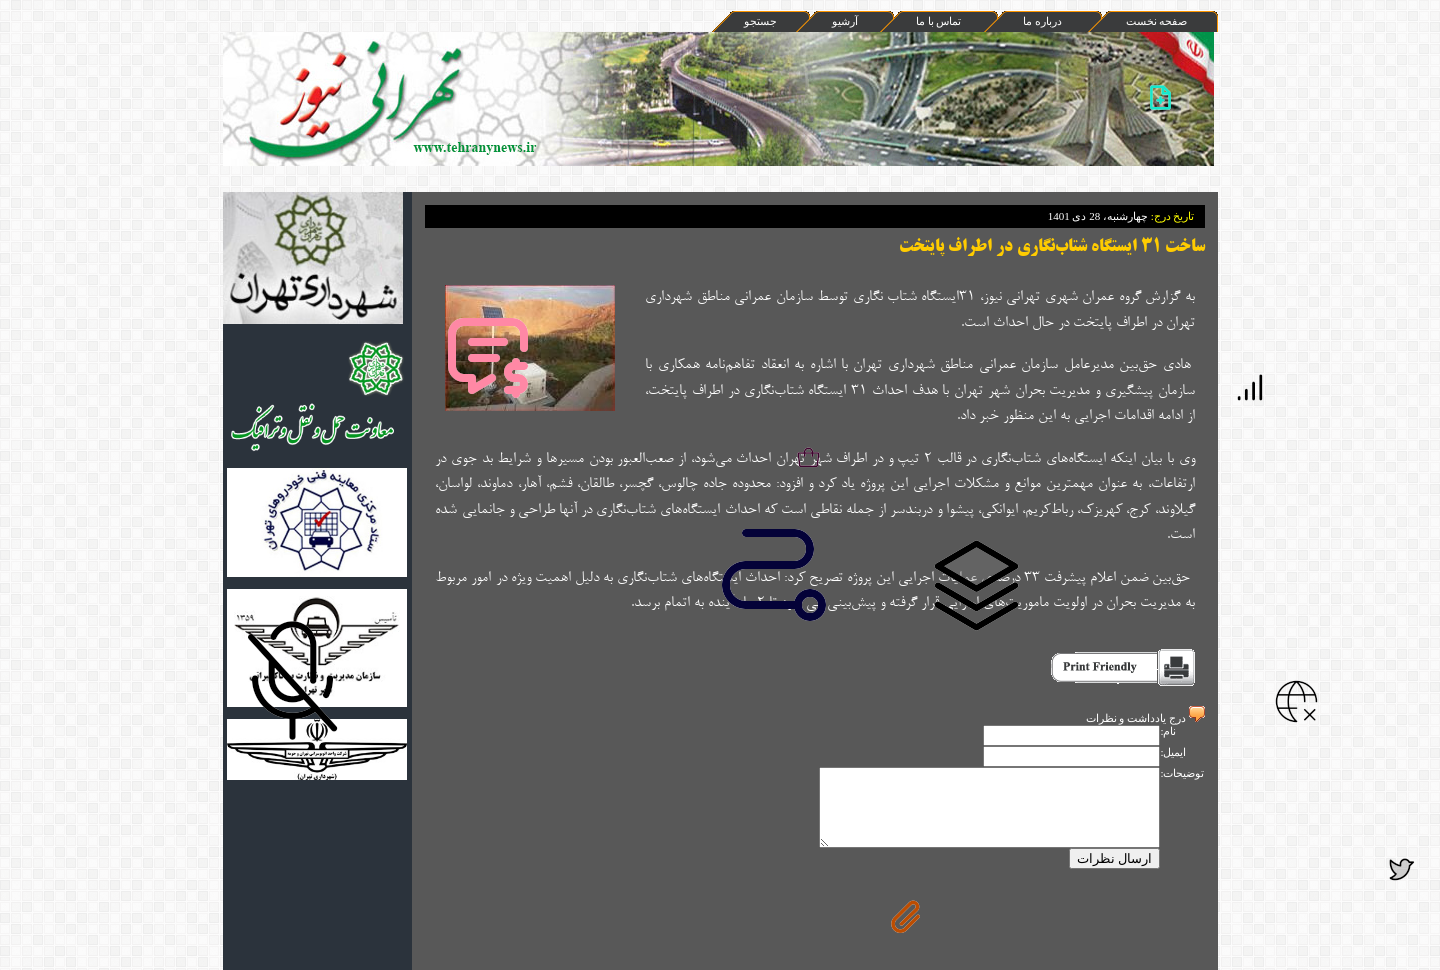 The height and width of the screenshot is (970, 1440). What do you see at coordinates (976, 585) in the screenshot?
I see `view layers or stacked content` at bounding box center [976, 585].